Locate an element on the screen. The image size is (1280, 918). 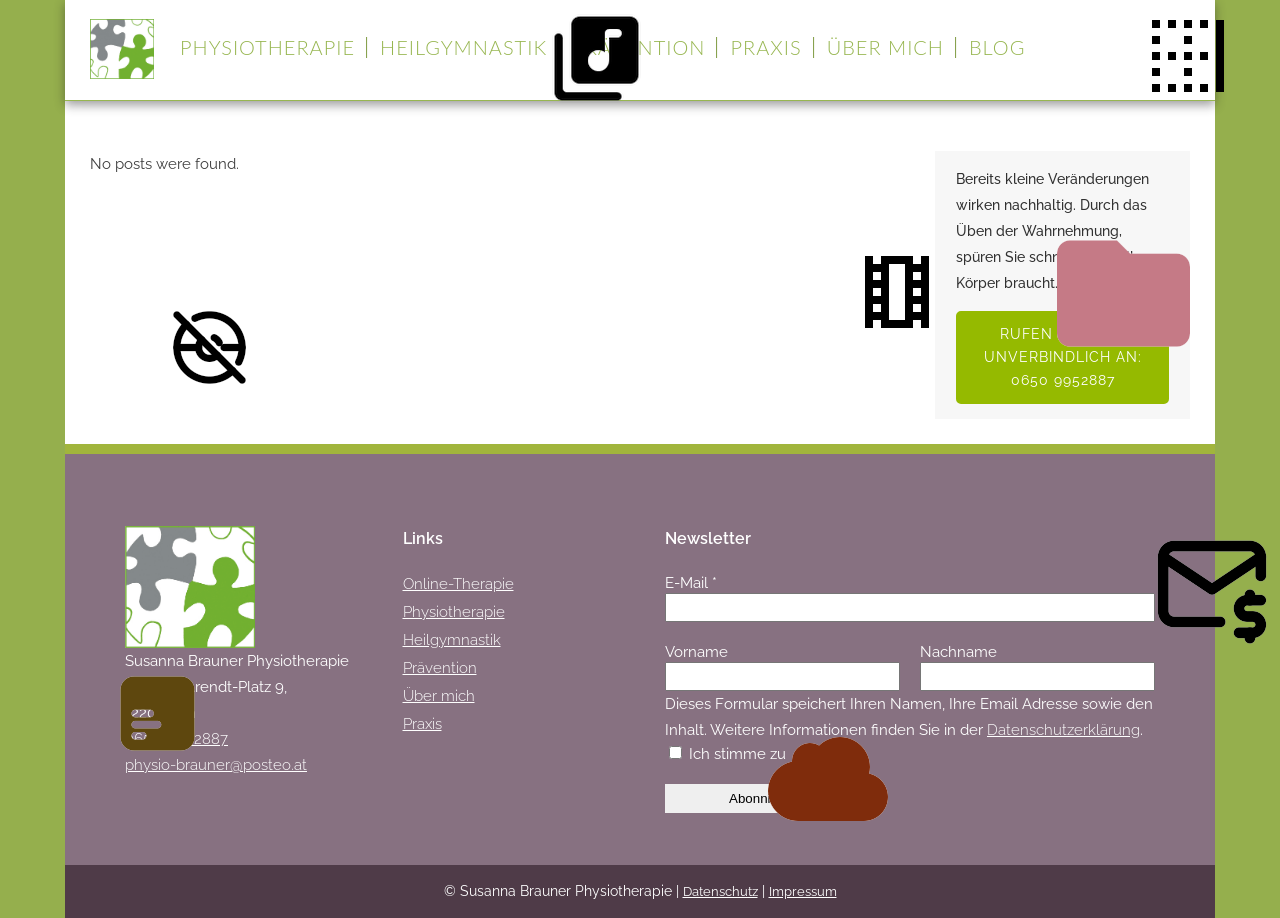
open file folder is located at coordinates (1123, 293).